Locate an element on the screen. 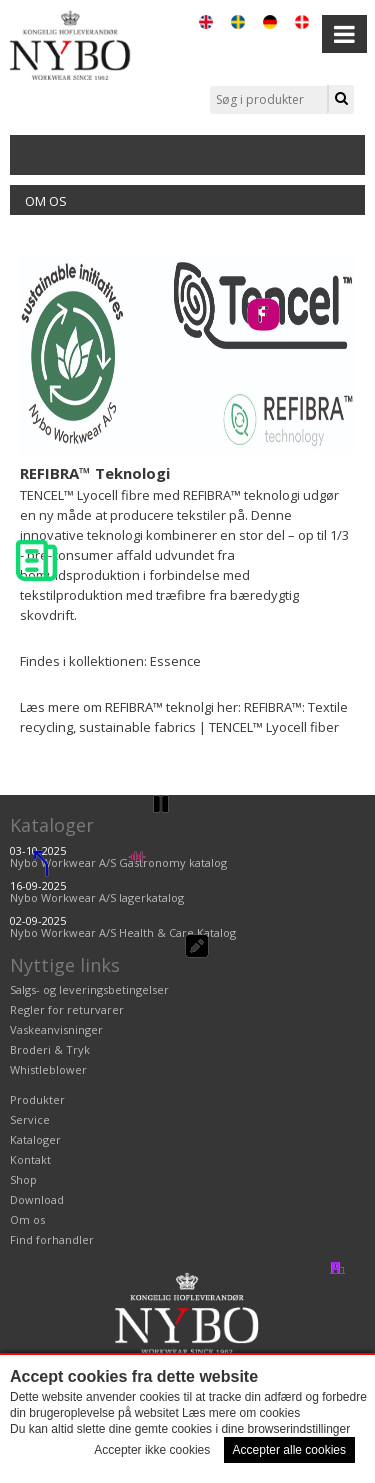  edit or compose a new entry is located at coordinates (197, 946).